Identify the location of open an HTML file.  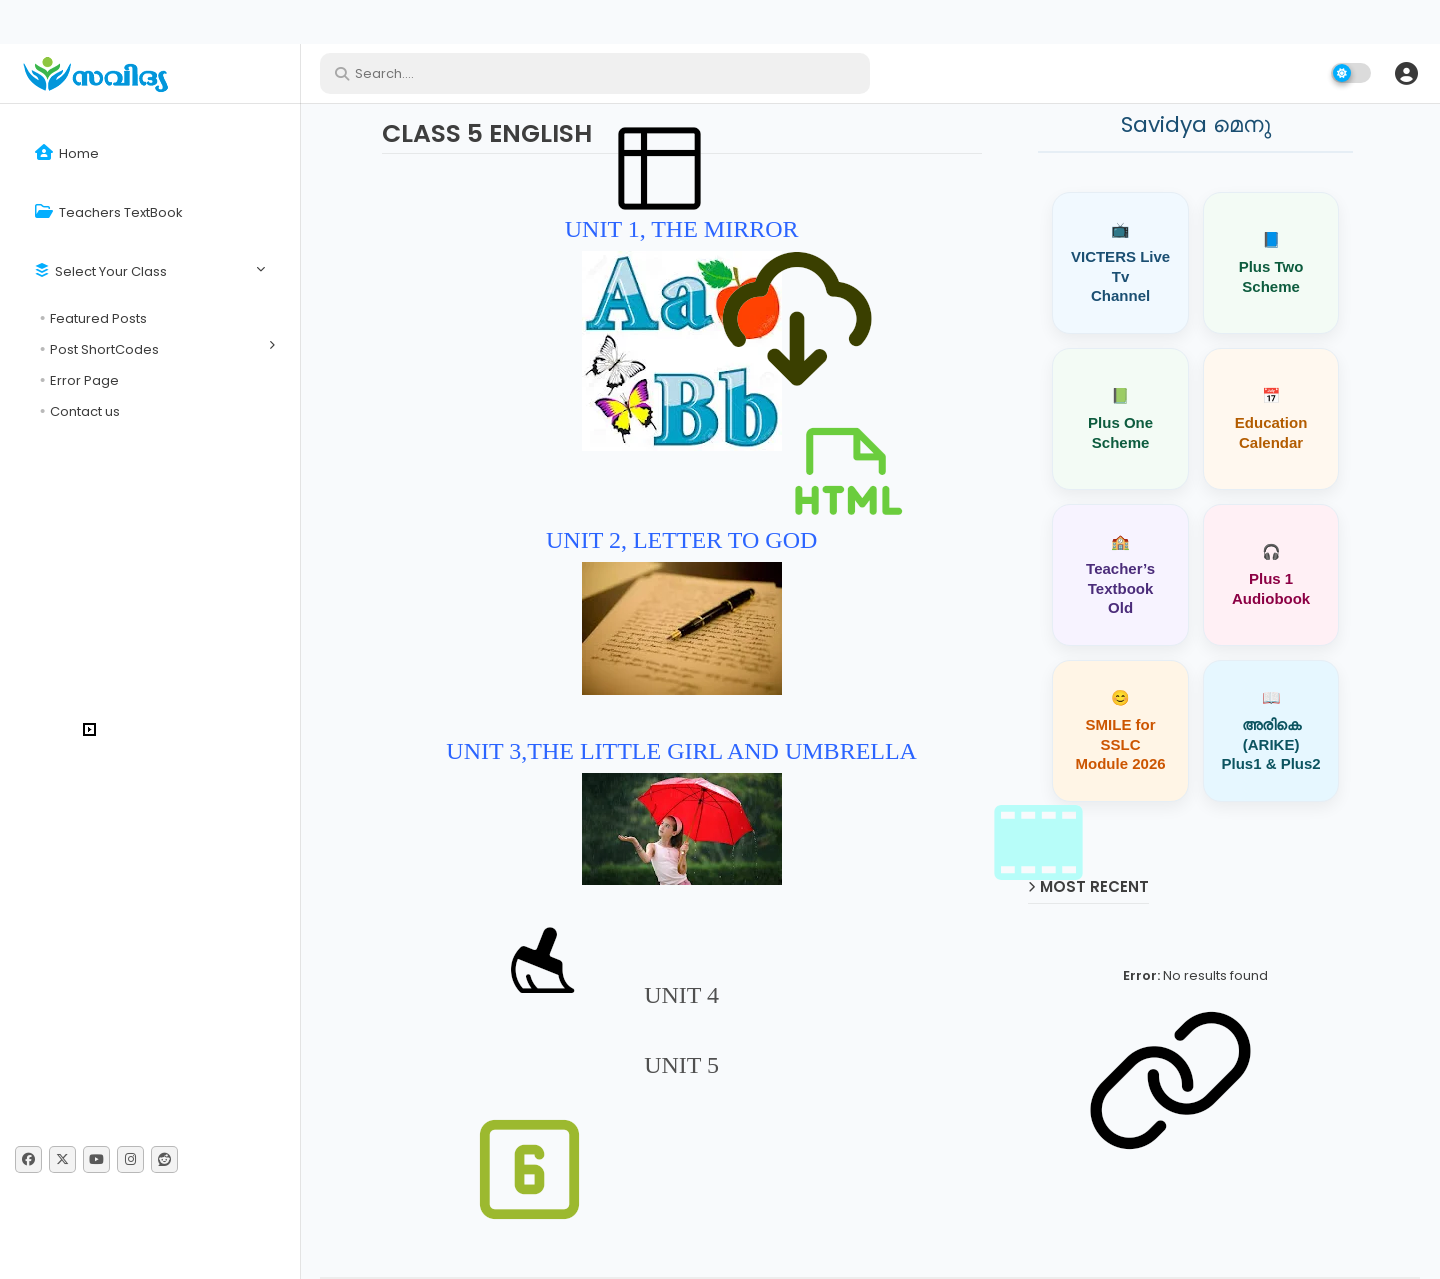
(846, 475).